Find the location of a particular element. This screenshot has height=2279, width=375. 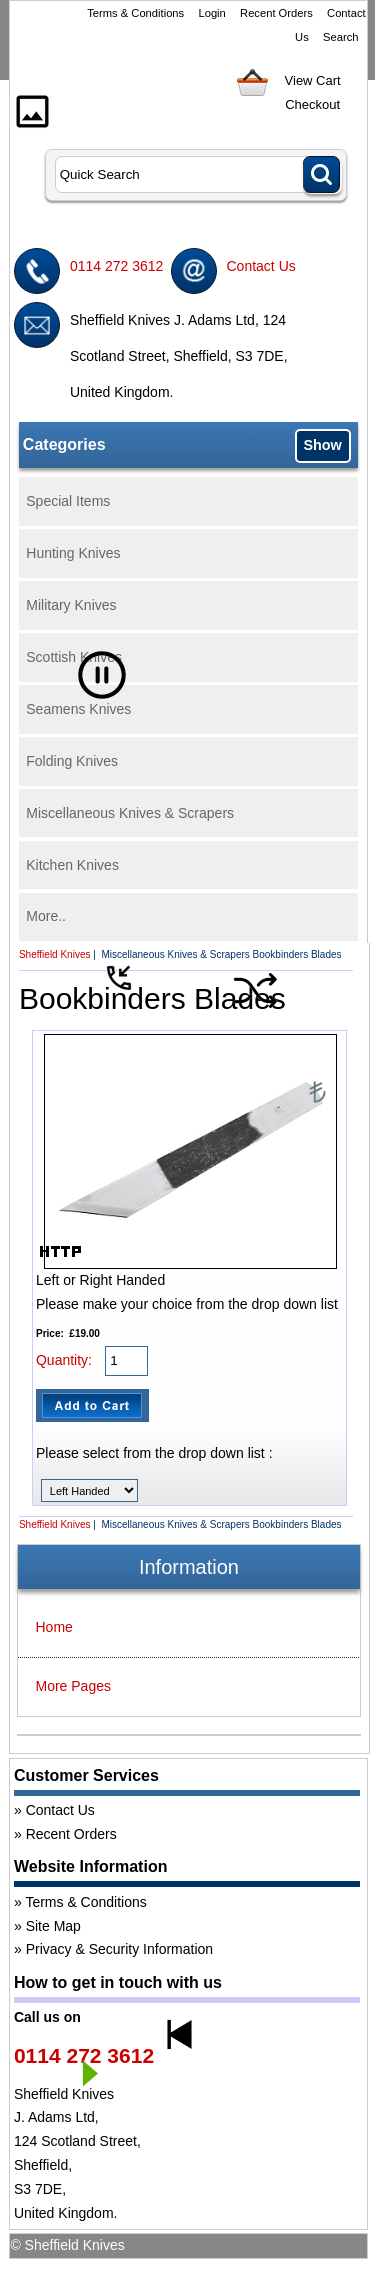

indicates a web link or URL is located at coordinates (60, 1251).